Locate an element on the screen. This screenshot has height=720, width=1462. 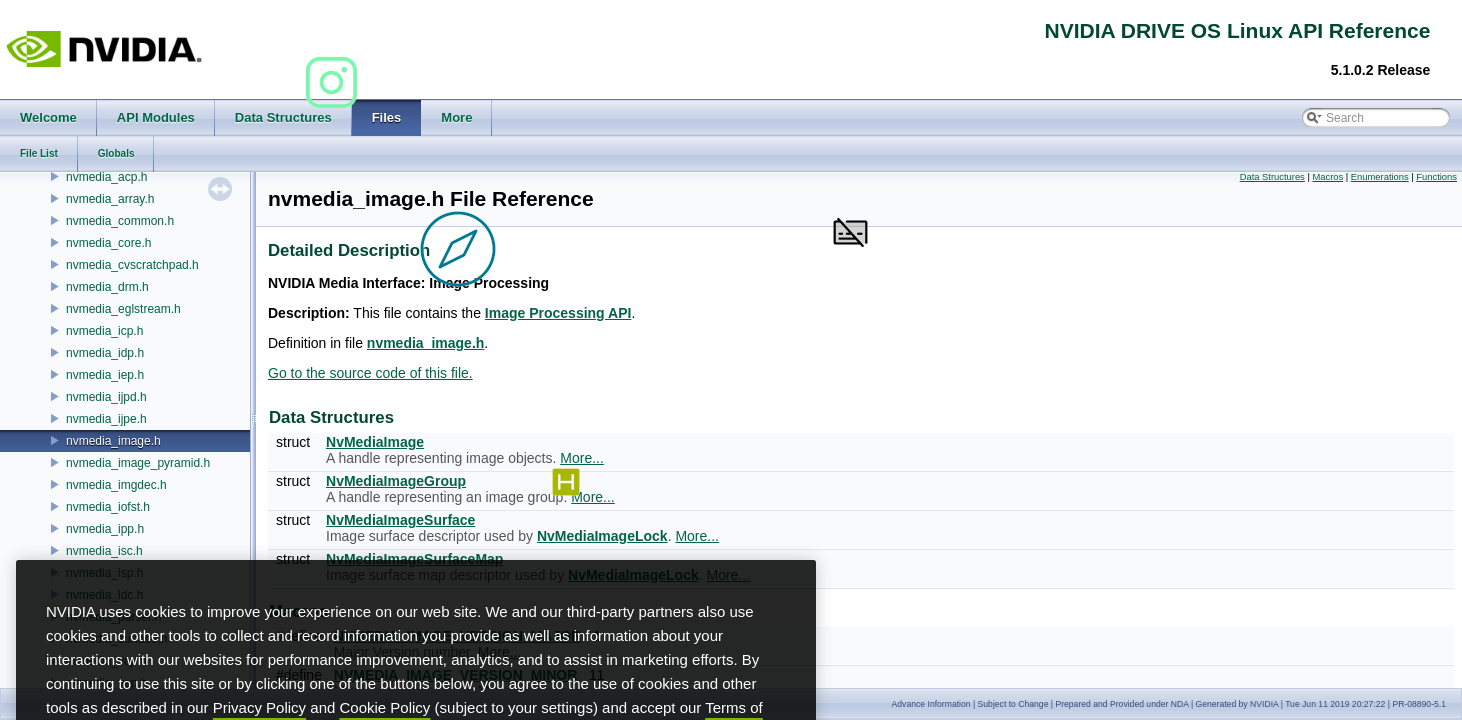
access navigation or directions is located at coordinates (458, 249).